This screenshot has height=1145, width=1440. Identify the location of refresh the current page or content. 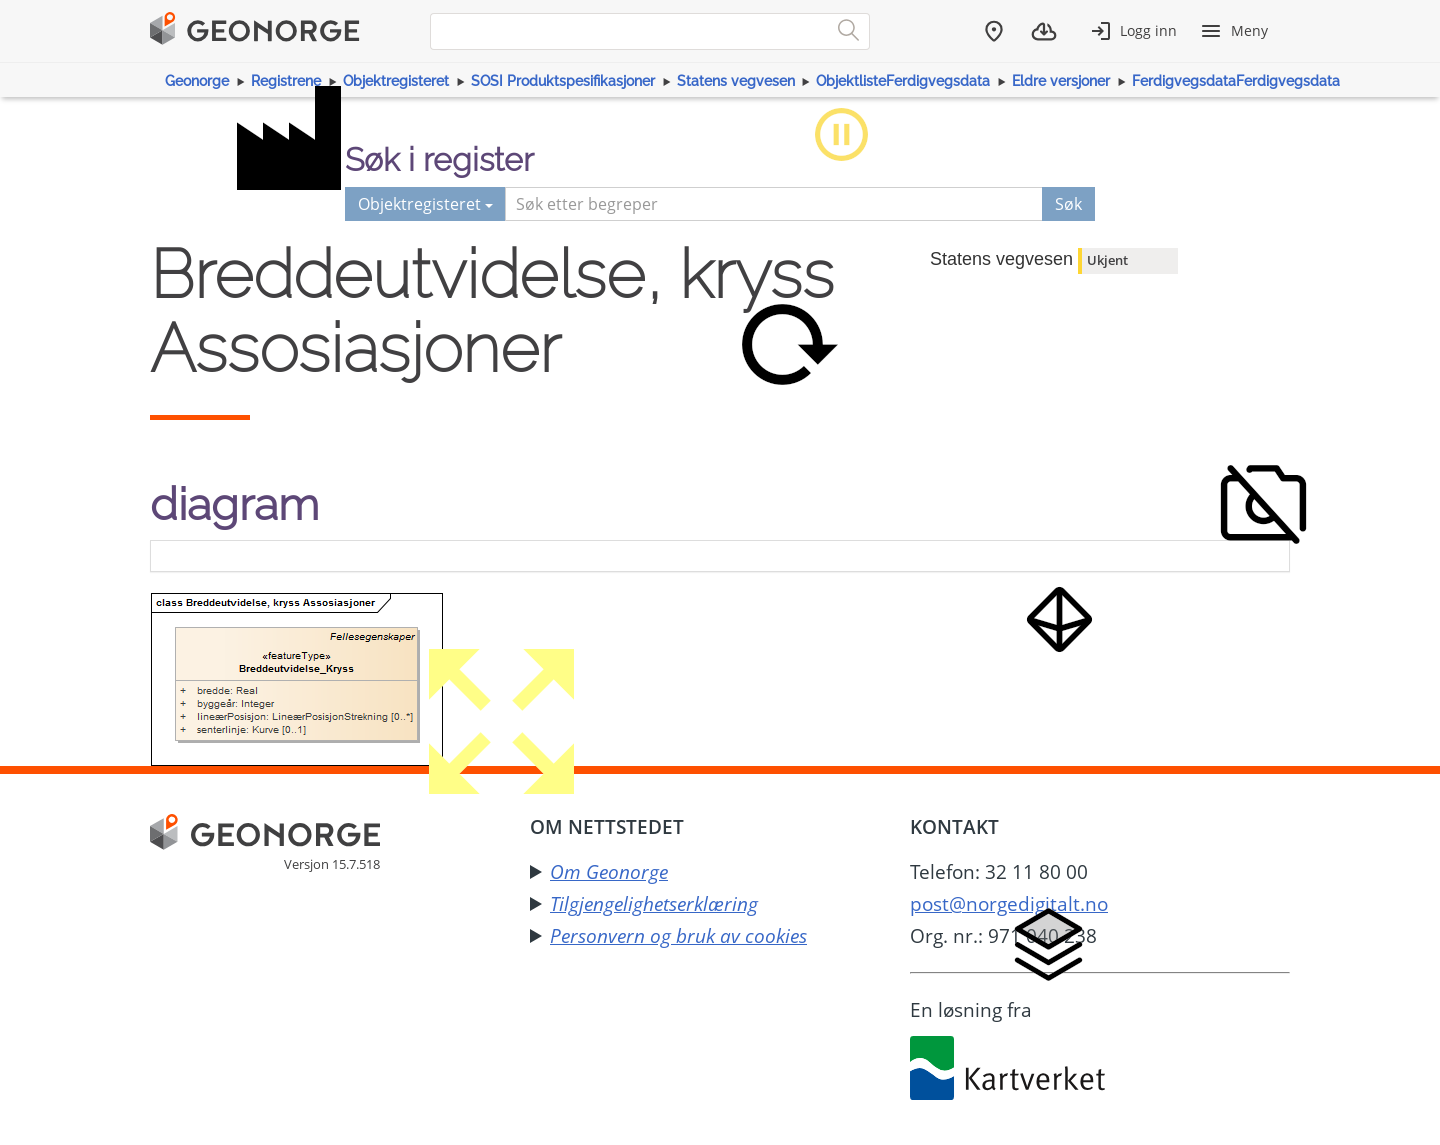
(787, 344).